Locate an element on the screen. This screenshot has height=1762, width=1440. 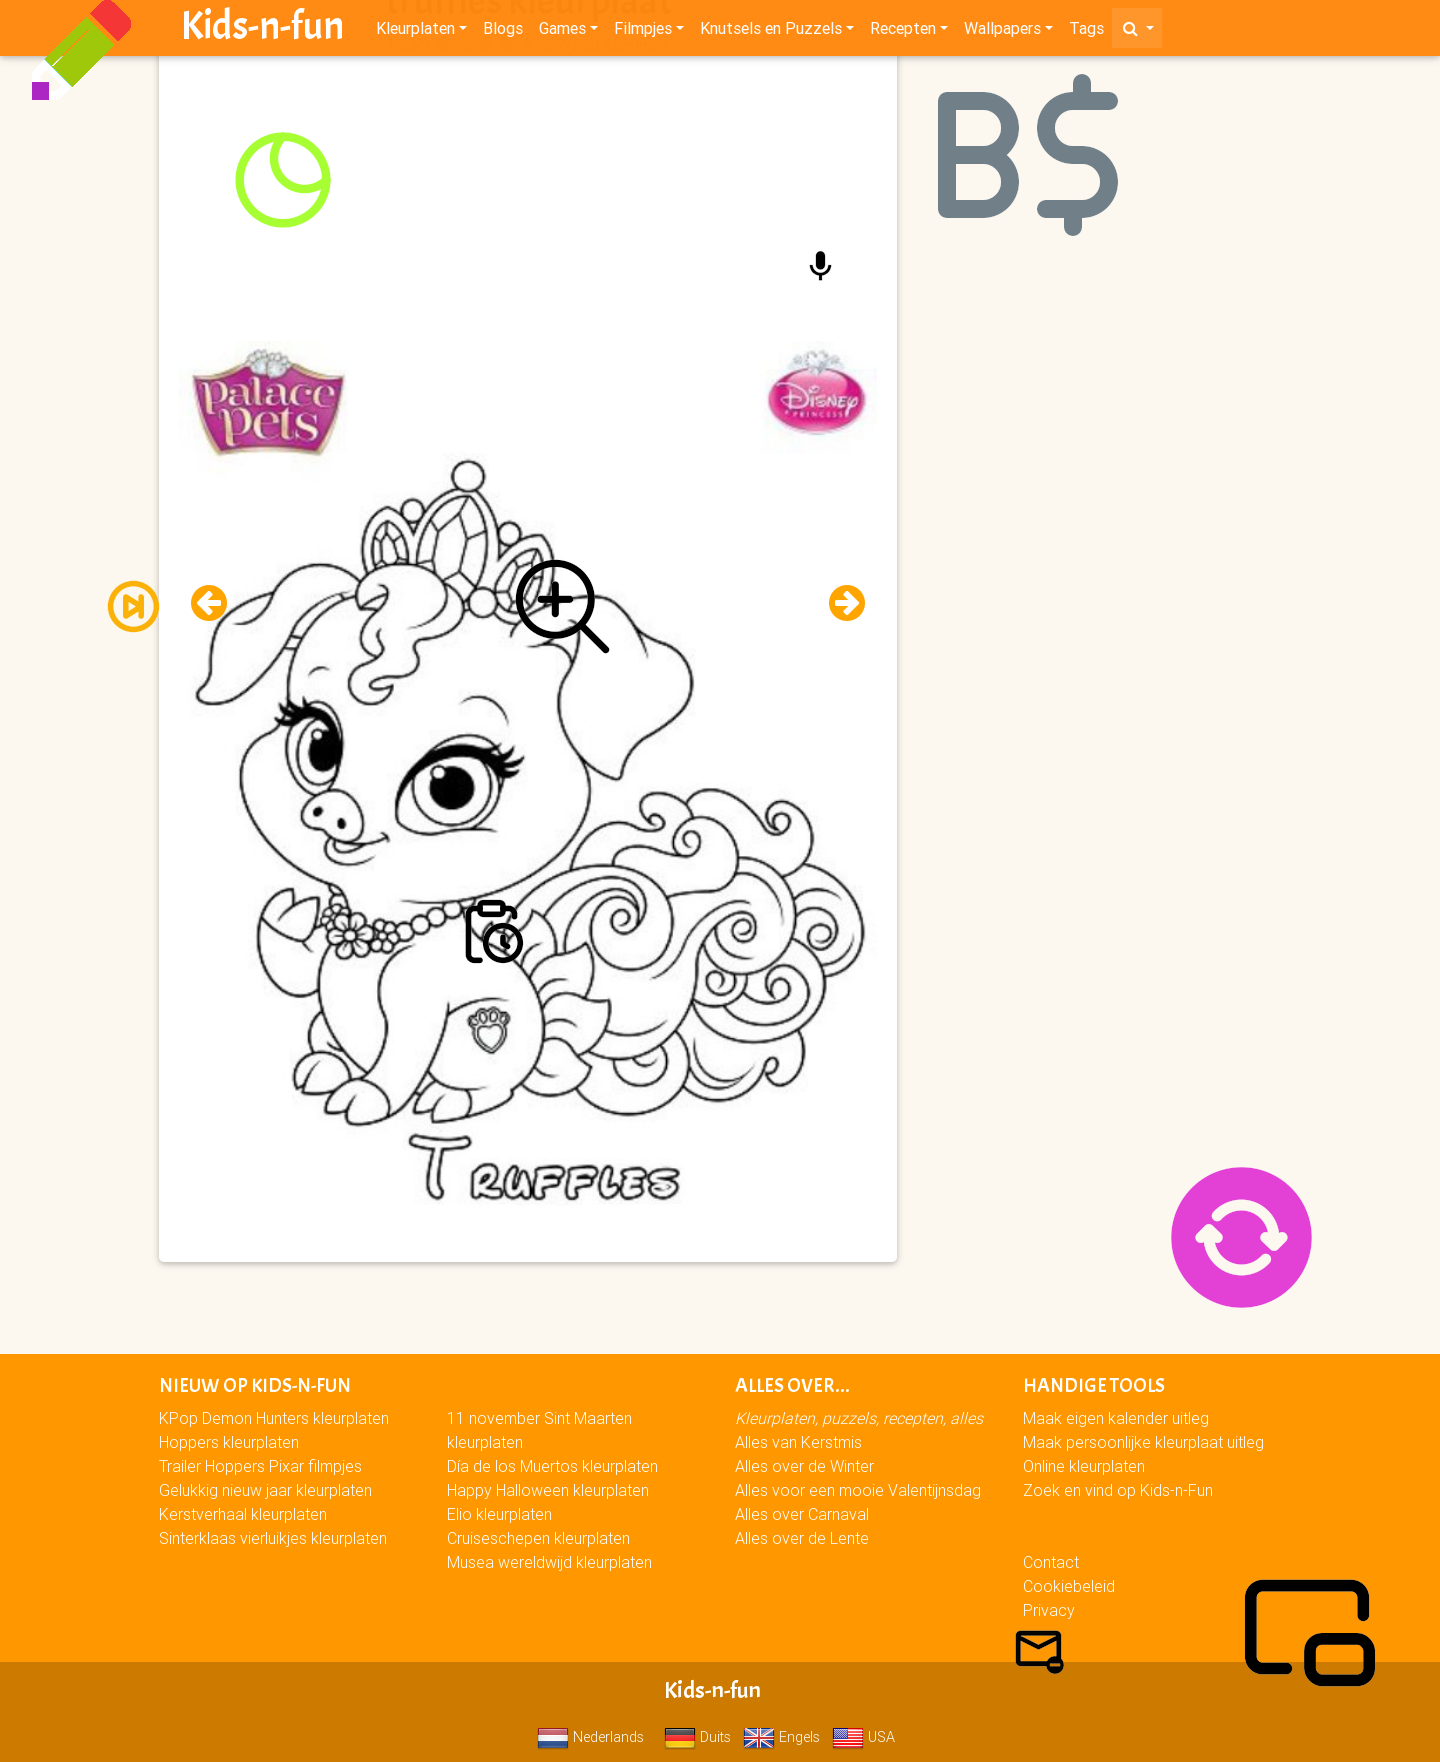
enable picture-in-picture mode is located at coordinates (1310, 1633).